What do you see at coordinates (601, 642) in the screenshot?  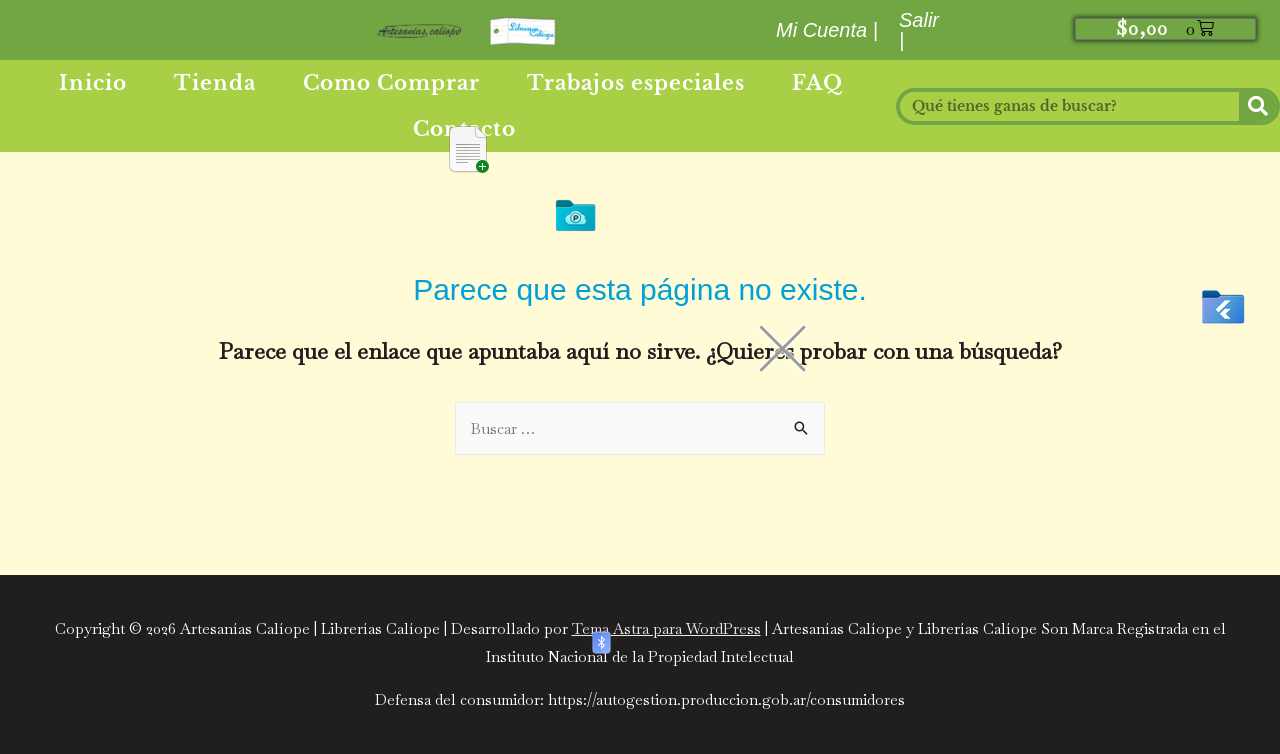 I see `indicates bluetooth is currently active and connected` at bounding box center [601, 642].